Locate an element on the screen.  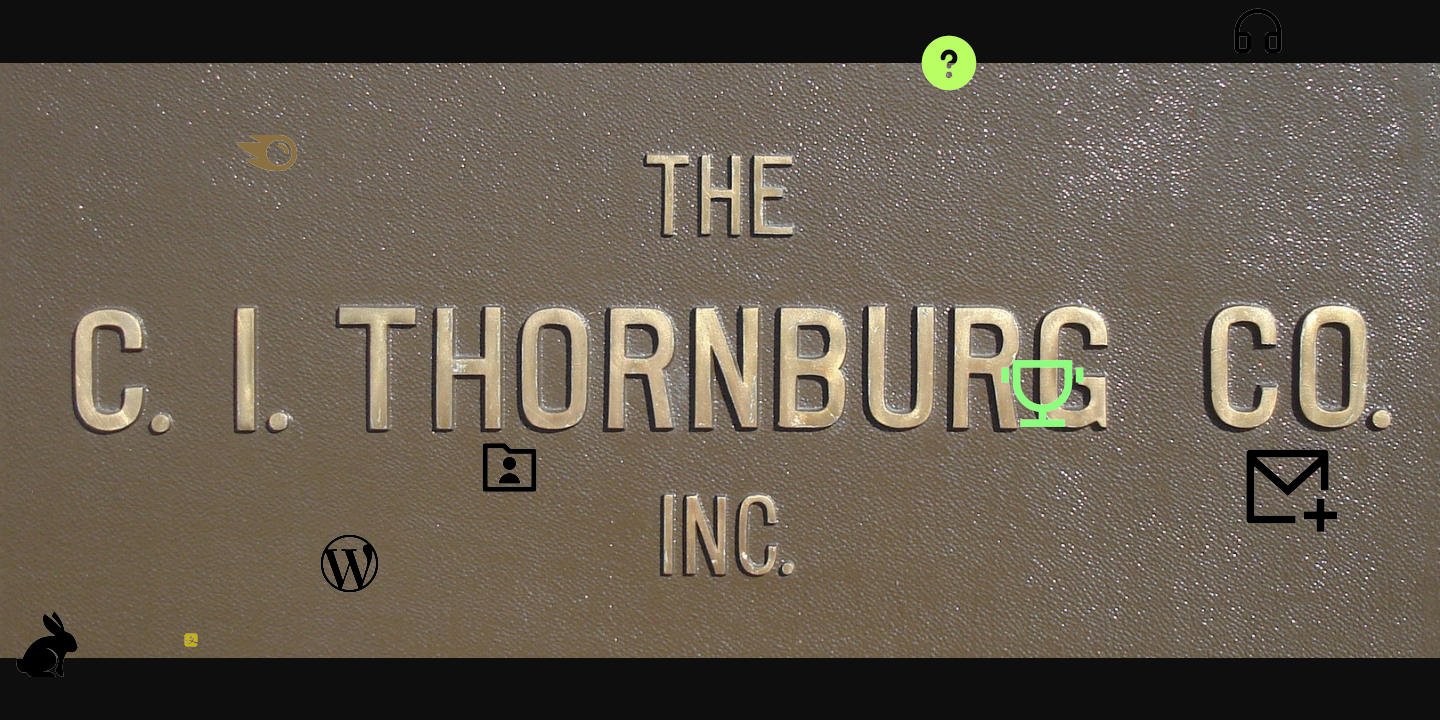
access audio or music settings is located at coordinates (1258, 32).